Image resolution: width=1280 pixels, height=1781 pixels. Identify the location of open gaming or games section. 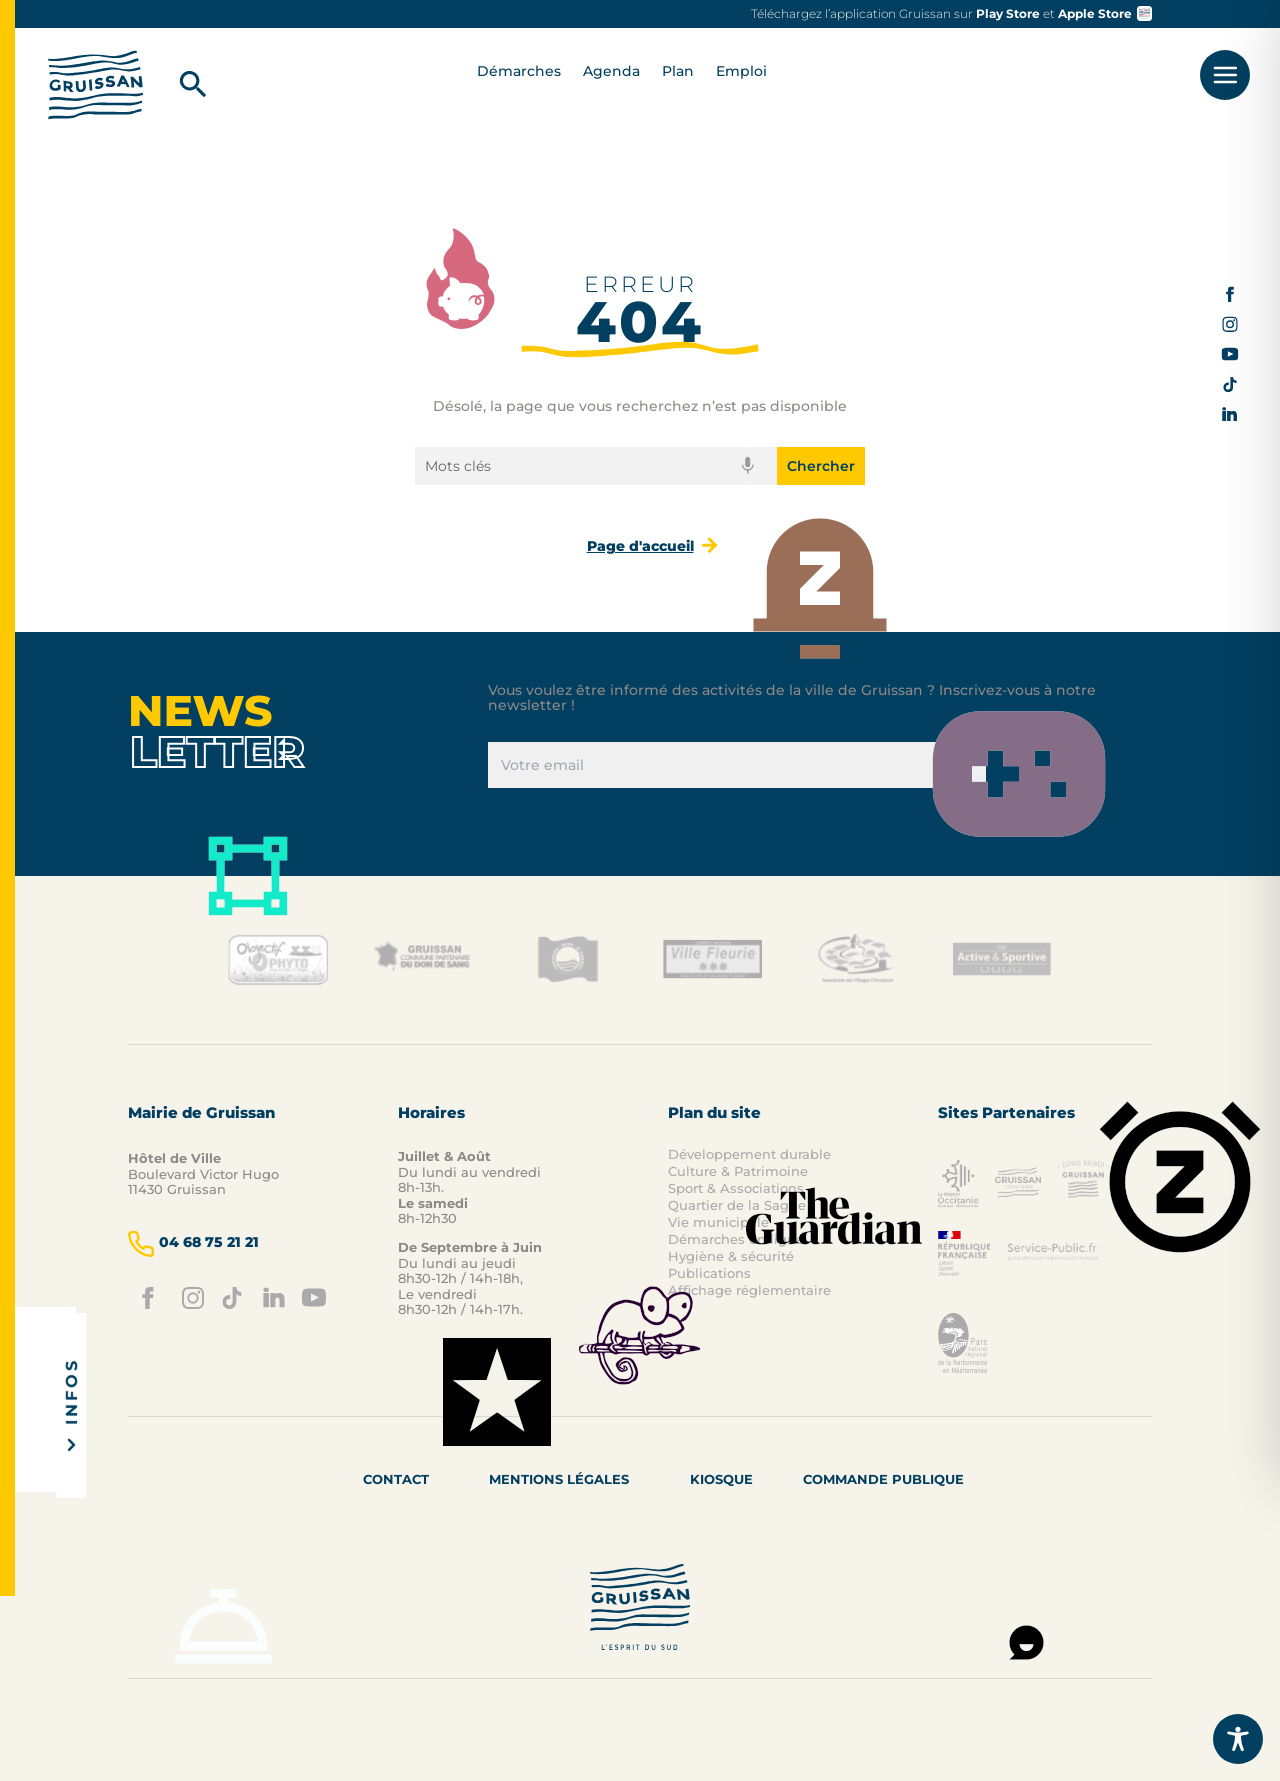
(1019, 774).